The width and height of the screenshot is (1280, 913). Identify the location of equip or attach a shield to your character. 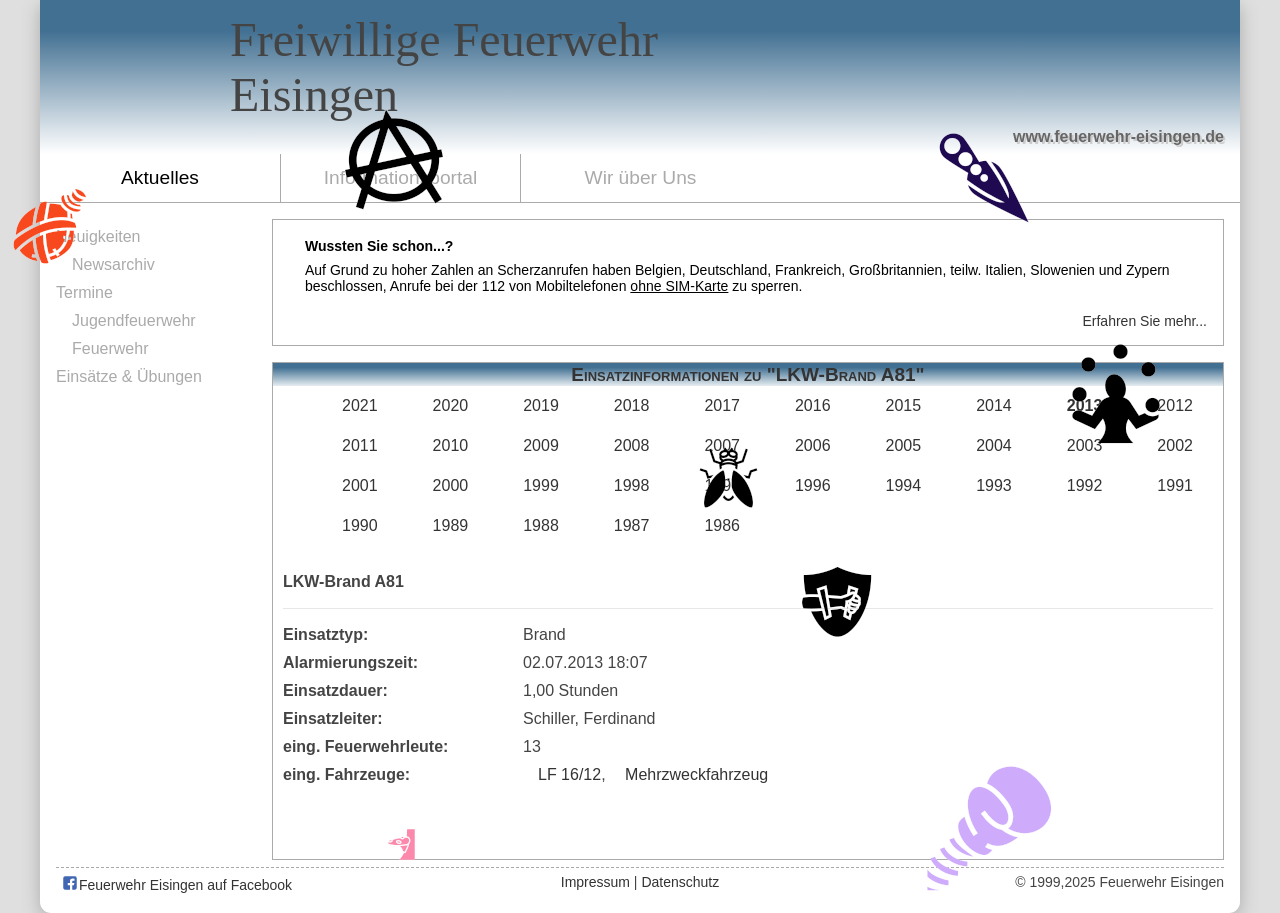
(837, 601).